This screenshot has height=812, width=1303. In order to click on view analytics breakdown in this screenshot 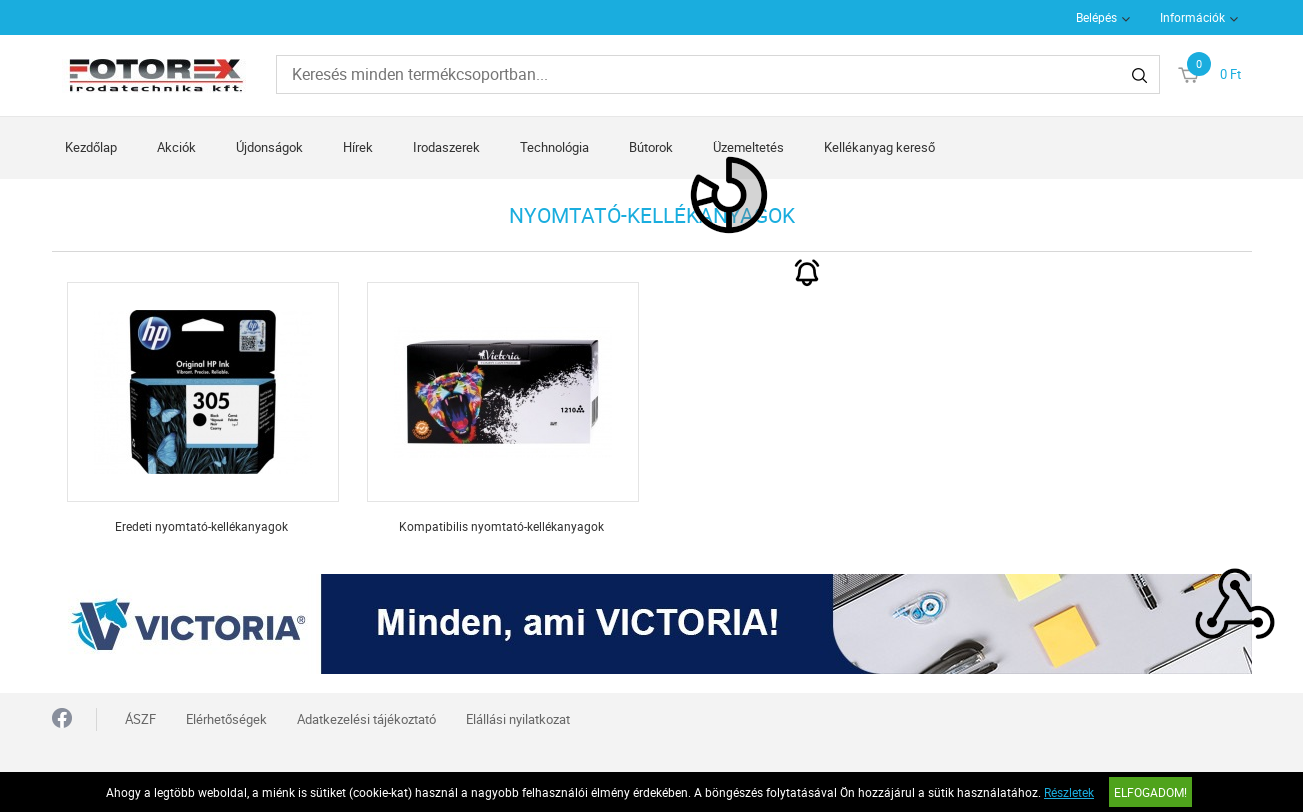, I will do `click(729, 195)`.